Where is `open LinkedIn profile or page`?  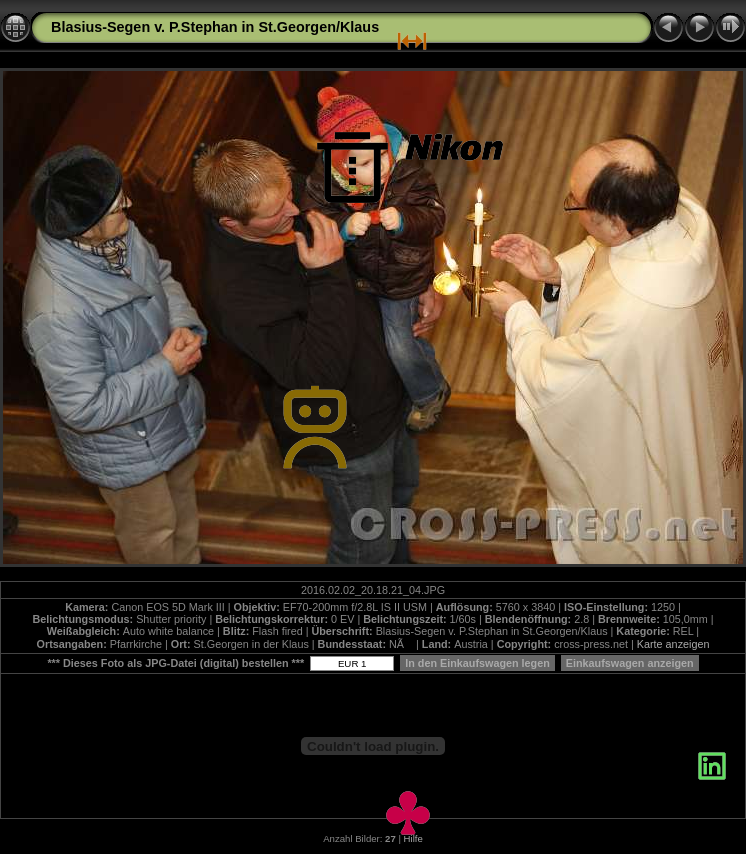 open LinkedIn profile or page is located at coordinates (712, 766).